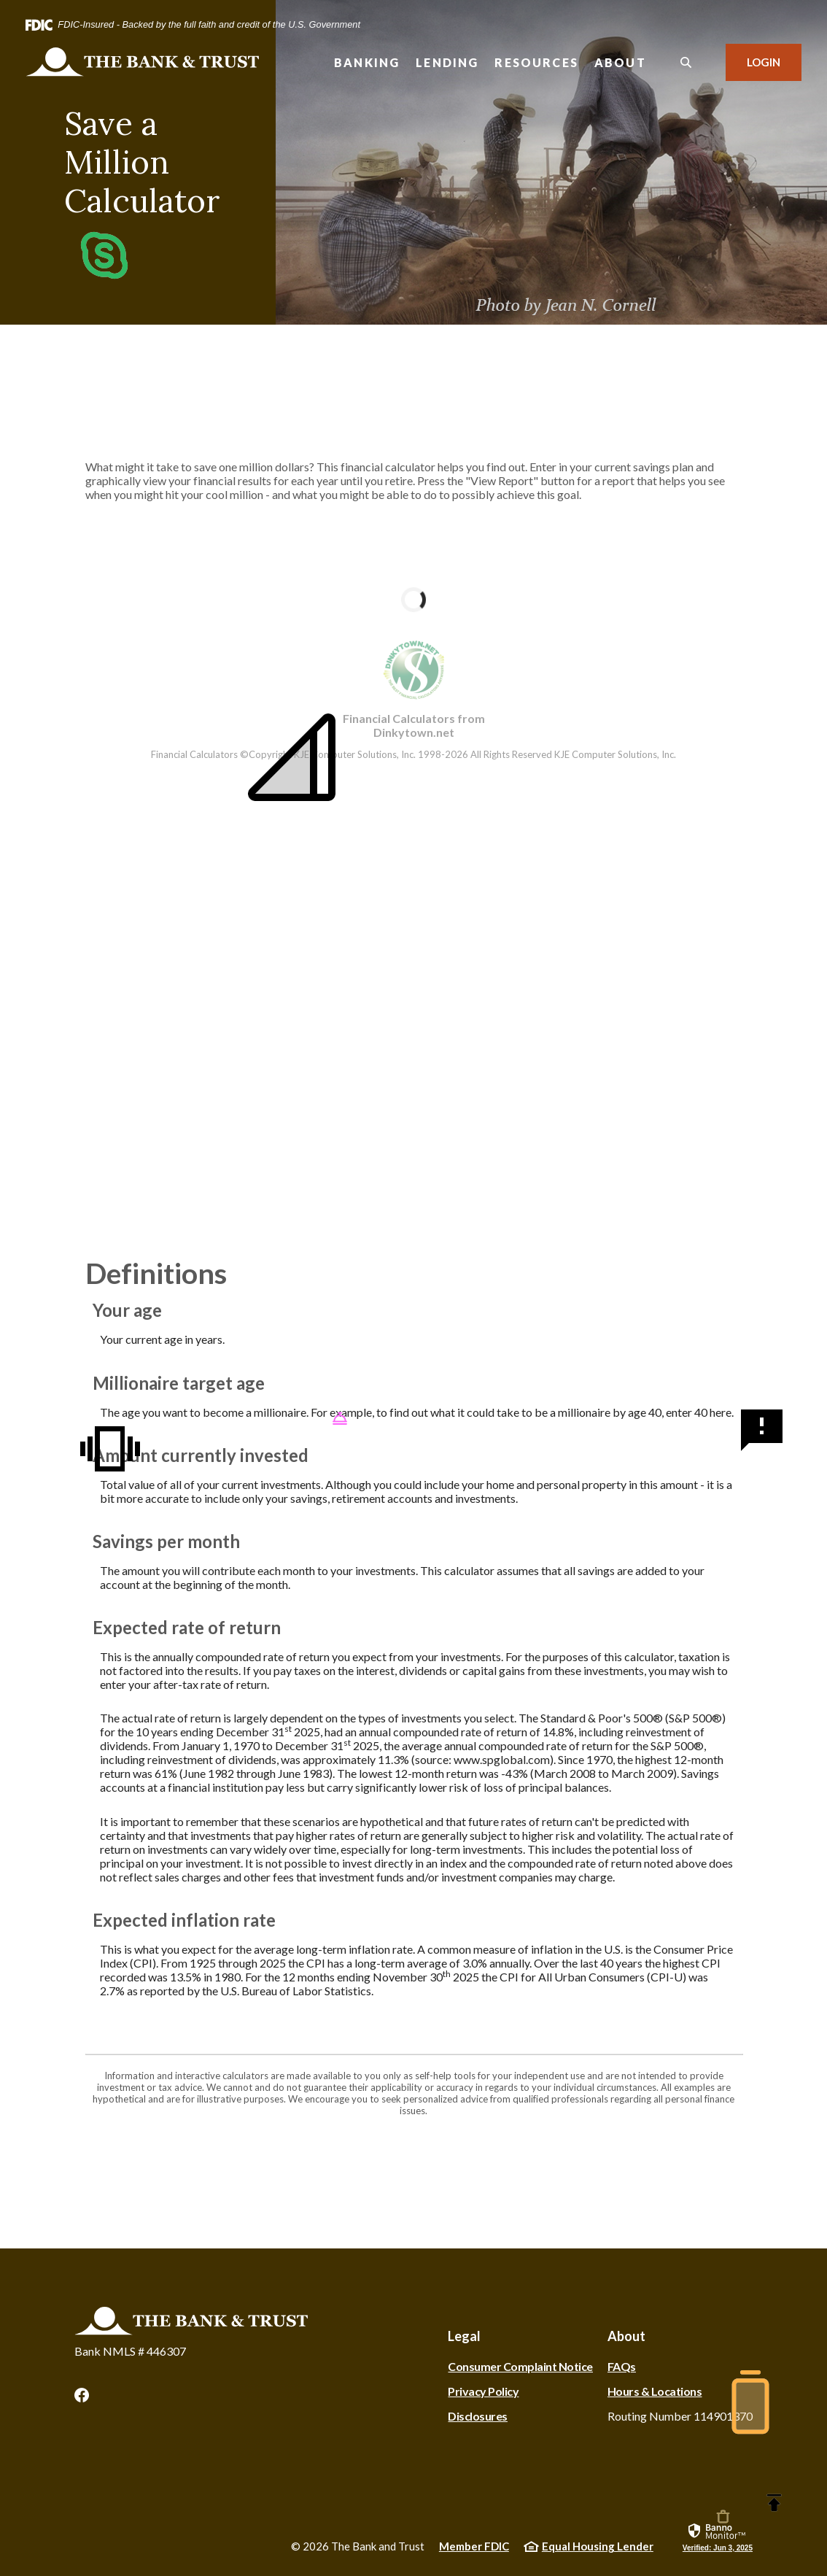 This screenshot has height=2576, width=827. I want to click on publish or upload content, so click(774, 2502).